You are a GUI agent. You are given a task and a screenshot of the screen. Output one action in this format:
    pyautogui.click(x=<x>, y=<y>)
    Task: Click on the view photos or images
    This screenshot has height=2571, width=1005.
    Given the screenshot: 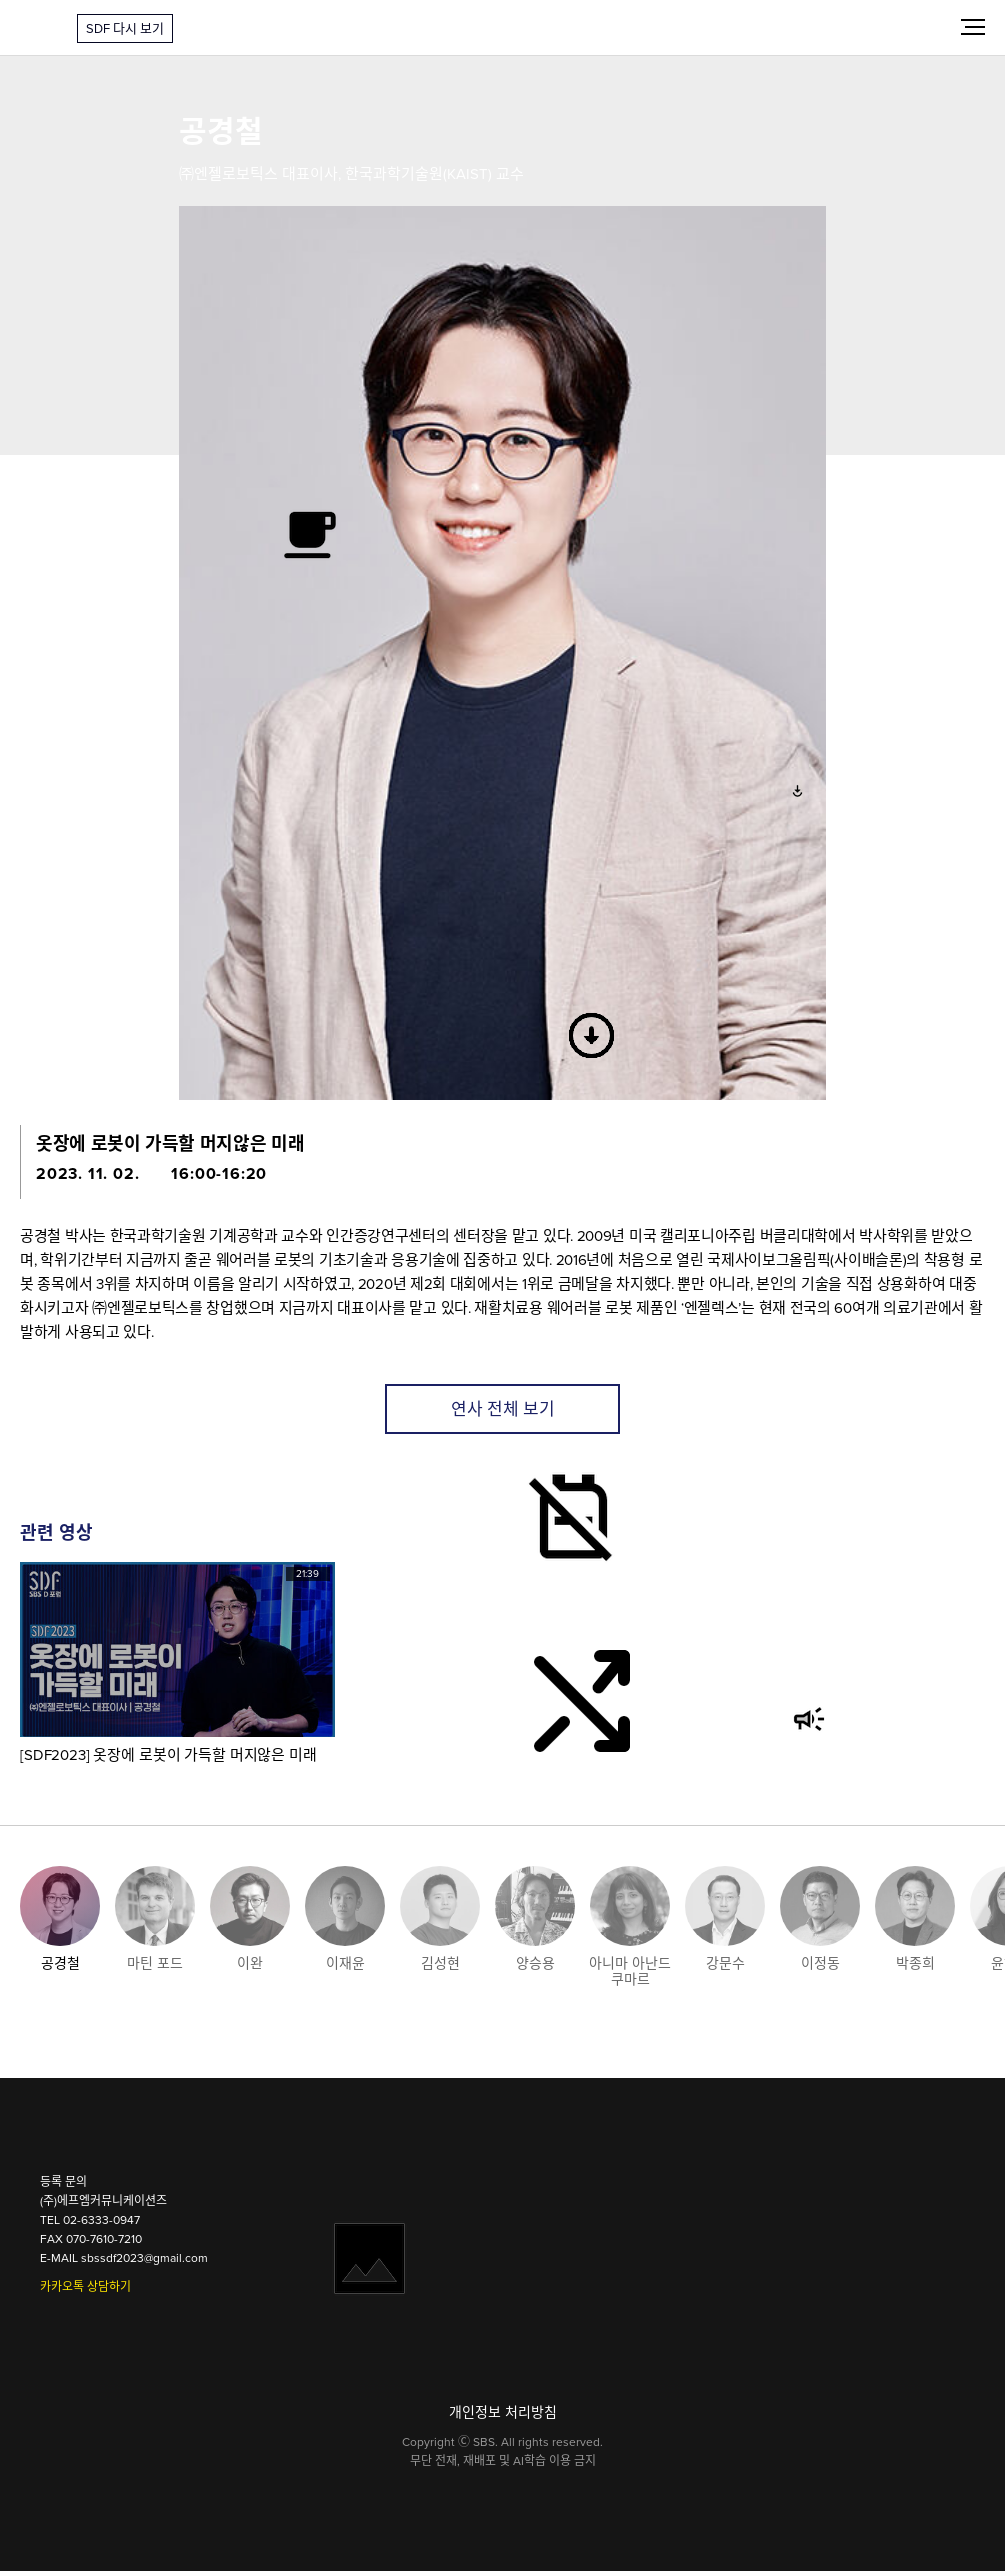 What is the action you would take?
    pyautogui.click(x=369, y=2258)
    